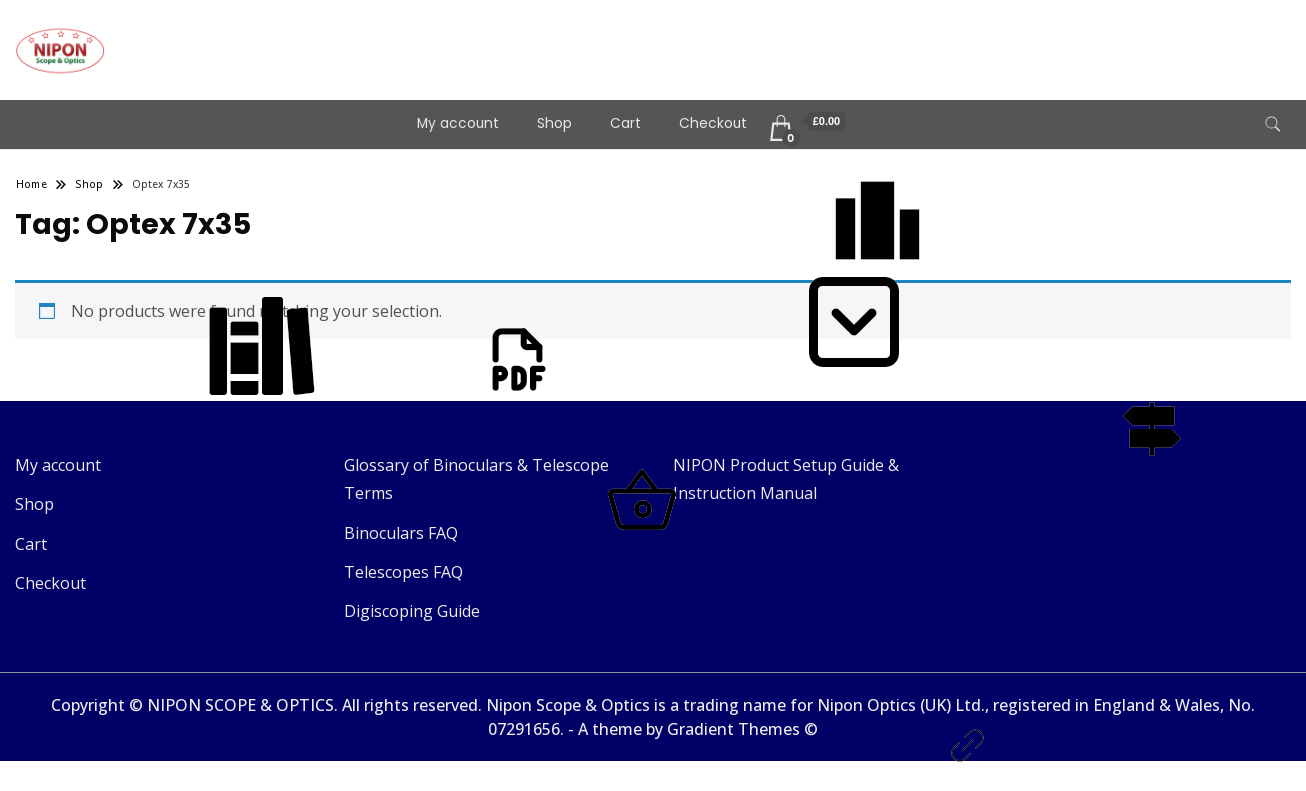 The height and width of the screenshot is (791, 1306). I want to click on access your saved books or media library, so click(262, 346).